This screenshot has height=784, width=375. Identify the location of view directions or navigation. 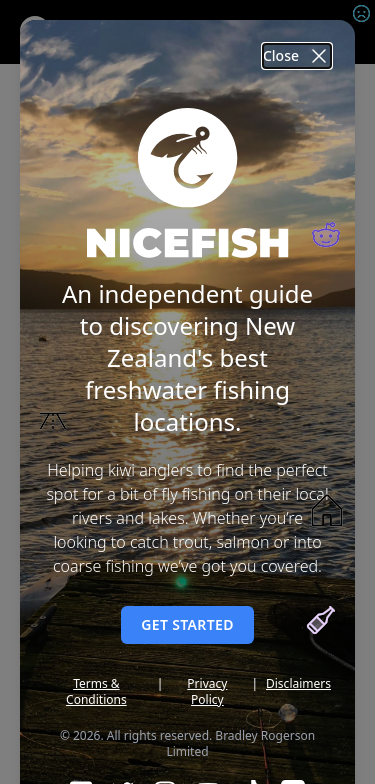
(53, 421).